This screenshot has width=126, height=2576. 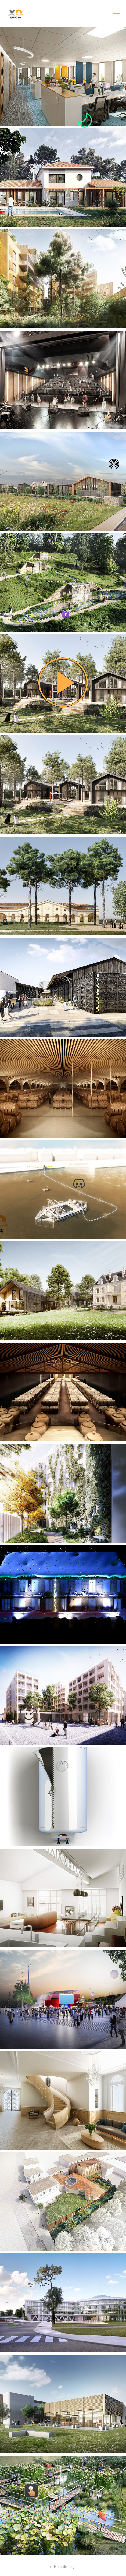 What do you see at coordinates (92, 265) in the screenshot?
I see `navigate to home screen` at bounding box center [92, 265].